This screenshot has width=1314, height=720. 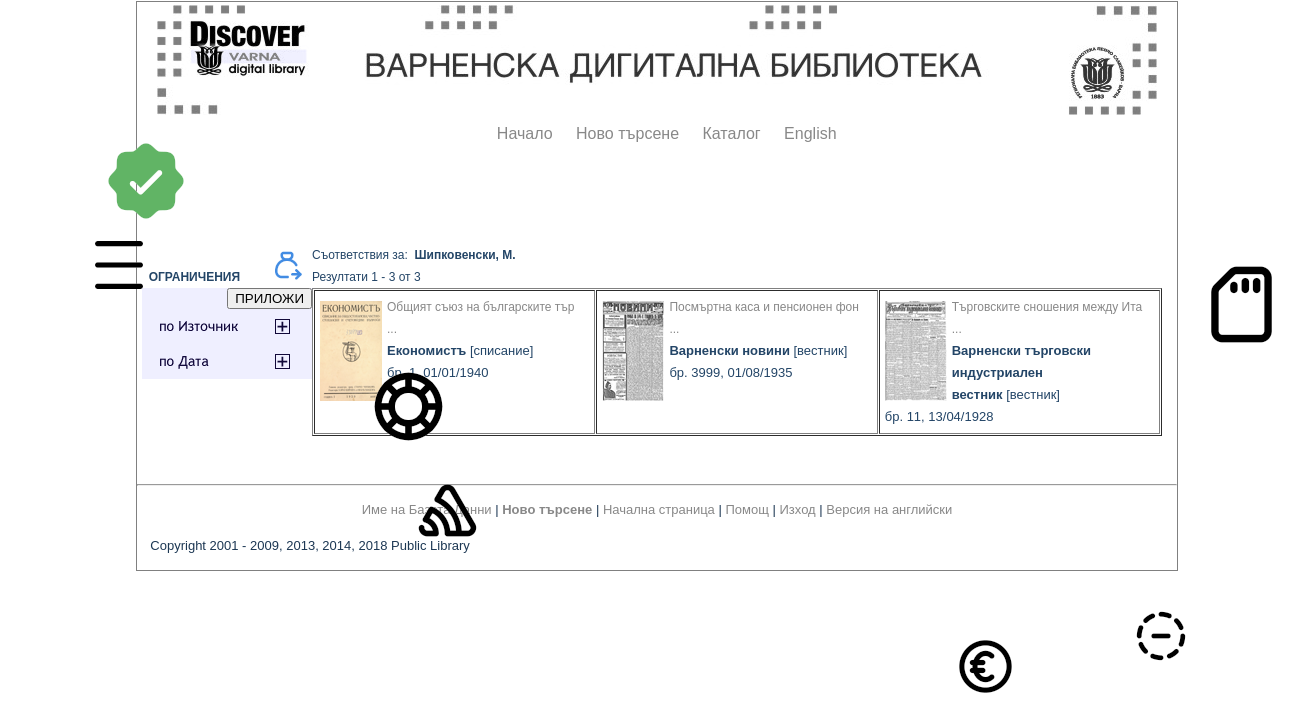 What do you see at coordinates (1241, 304) in the screenshot?
I see `access sd card storage` at bounding box center [1241, 304].